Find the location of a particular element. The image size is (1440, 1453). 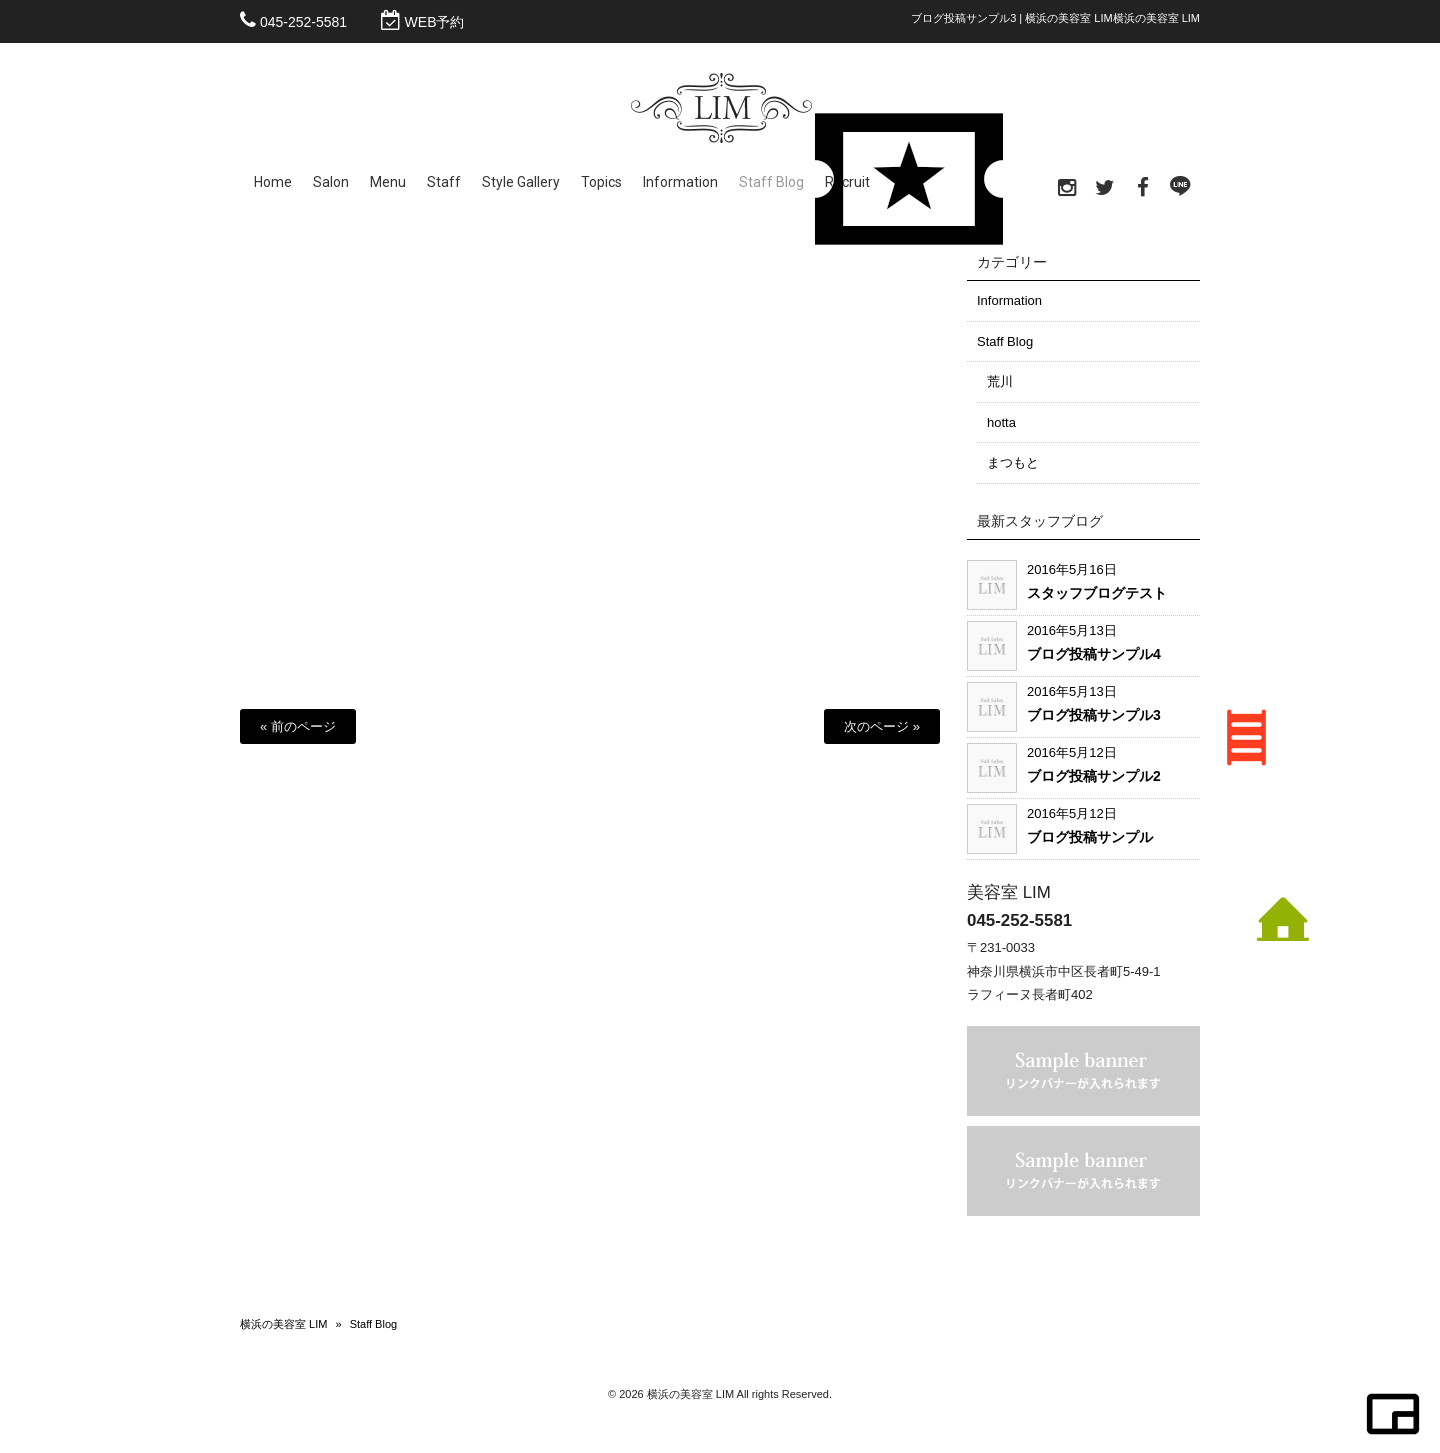

enable picture-in-picture mode is located at coordinates (1393, 1414).